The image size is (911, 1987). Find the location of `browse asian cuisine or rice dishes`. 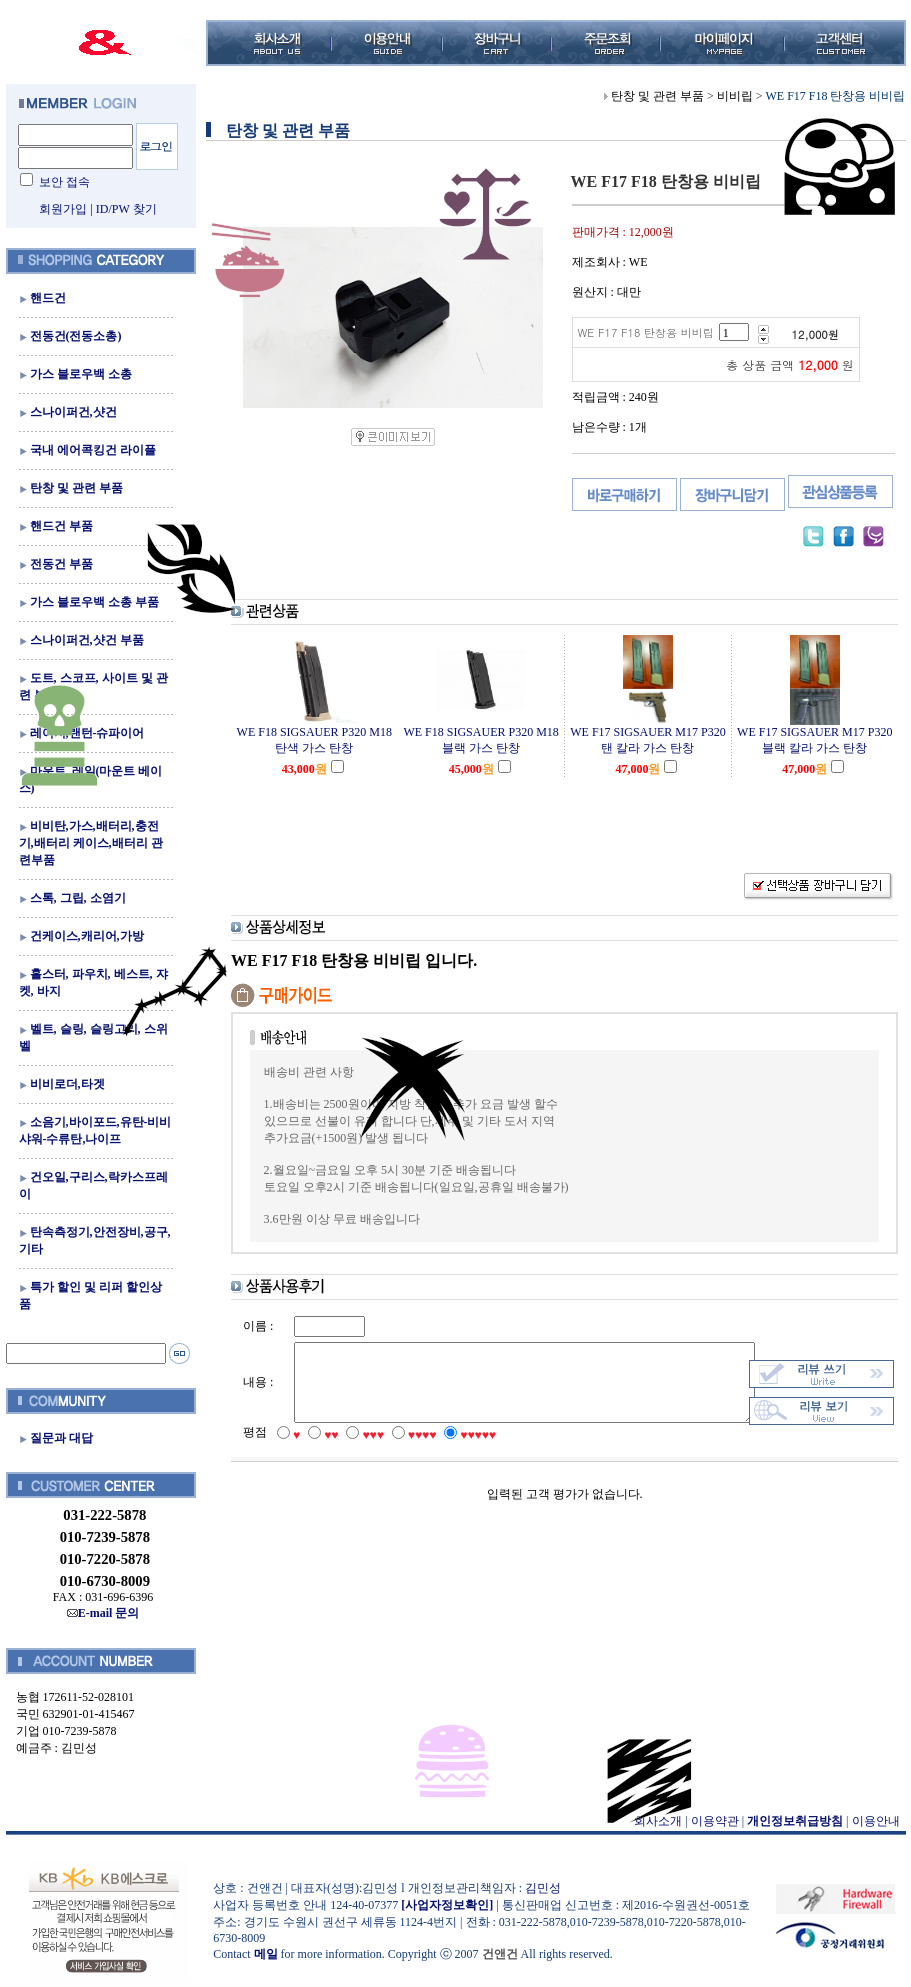

browse asian cuisine or rice dishes is located at coordinates (250, 260).